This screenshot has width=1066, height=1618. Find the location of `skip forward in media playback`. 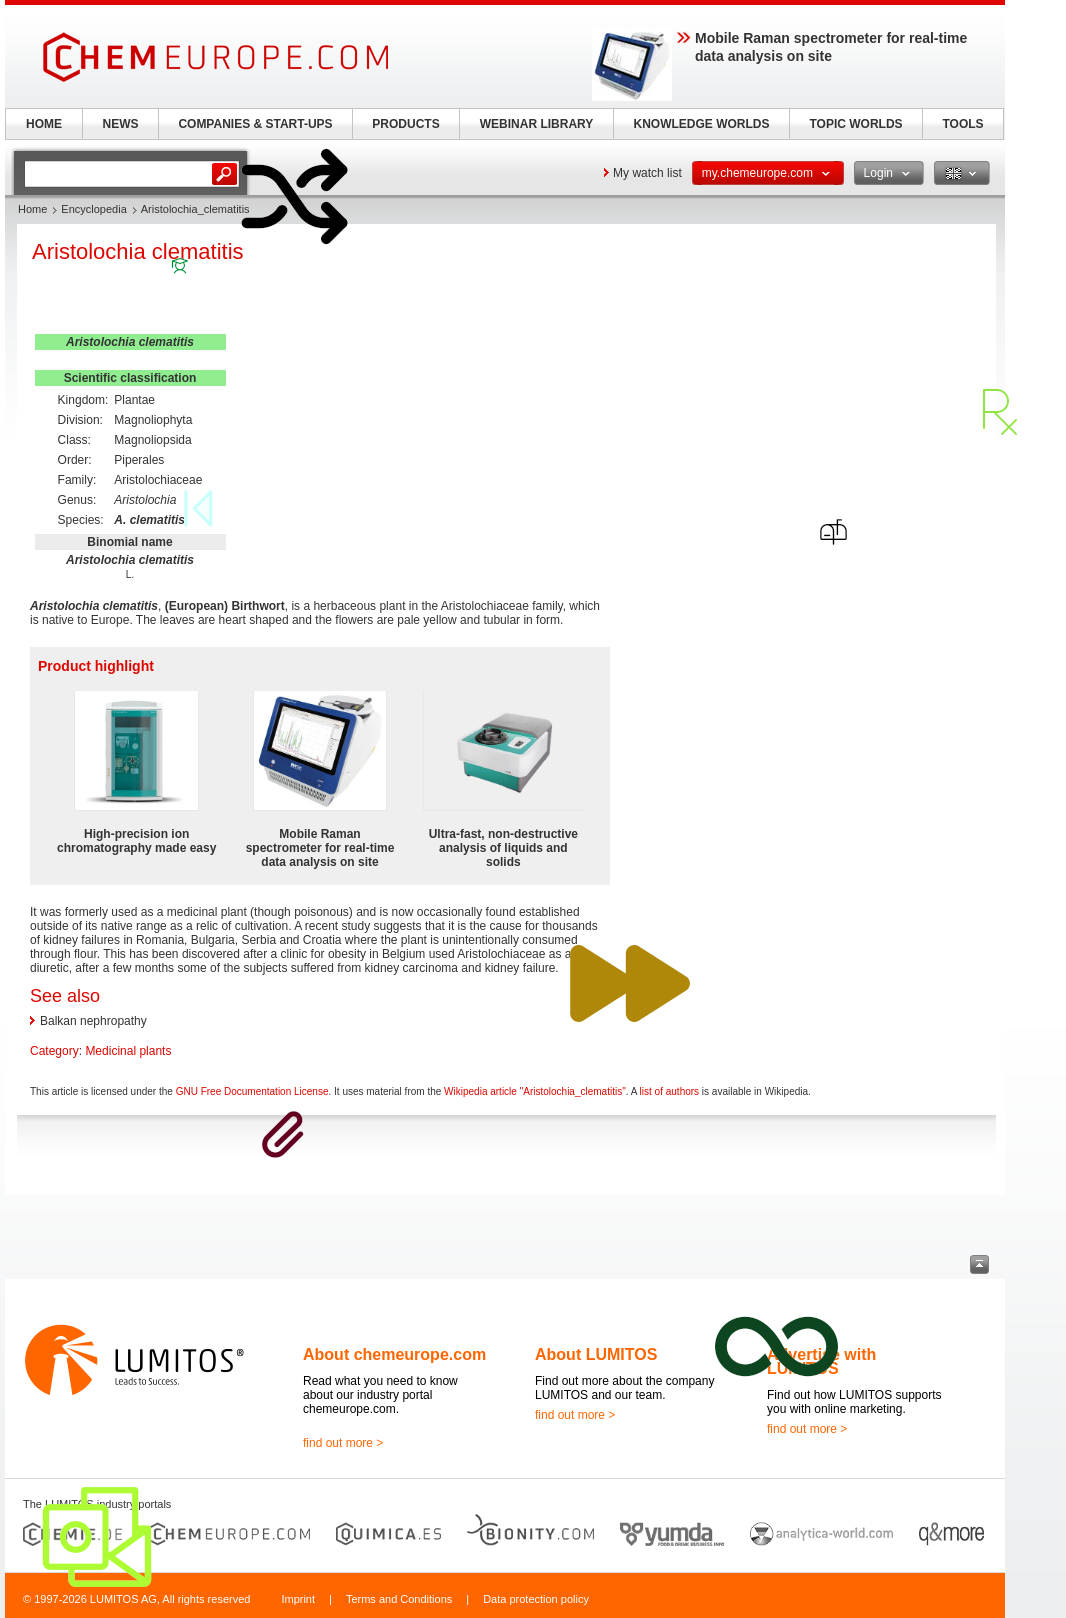

skip forward in media playback is located at coordinates (621, 983).